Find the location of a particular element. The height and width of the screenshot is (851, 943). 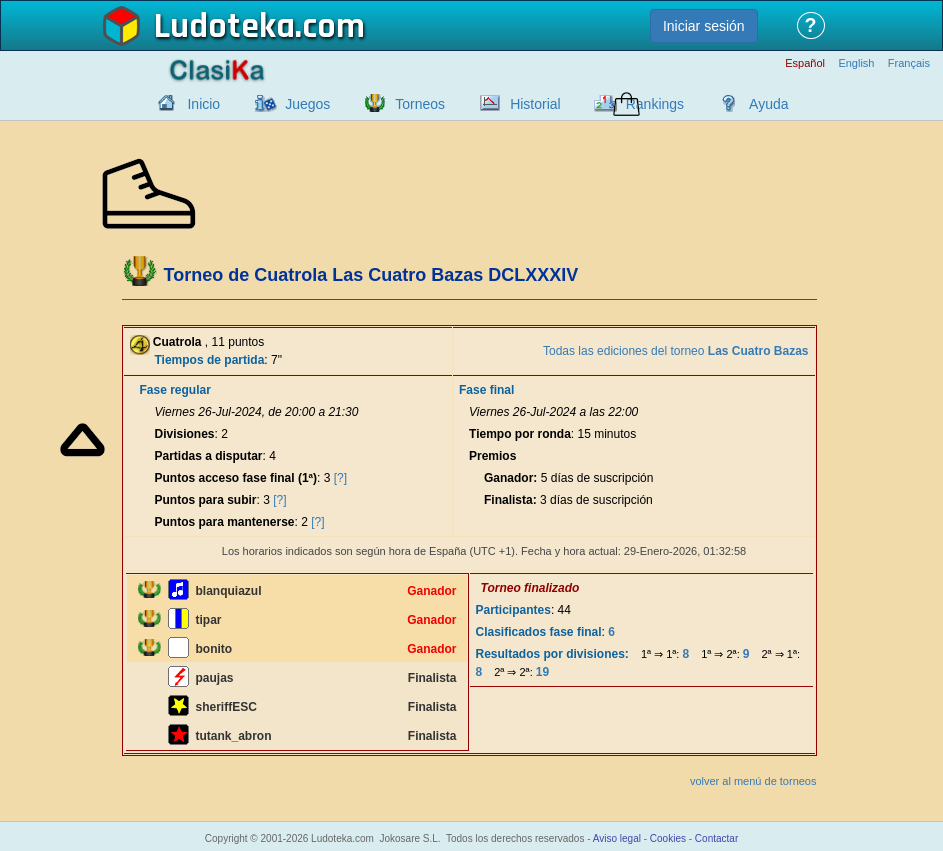

scroll to top of page is located at coordinates (82, 441).